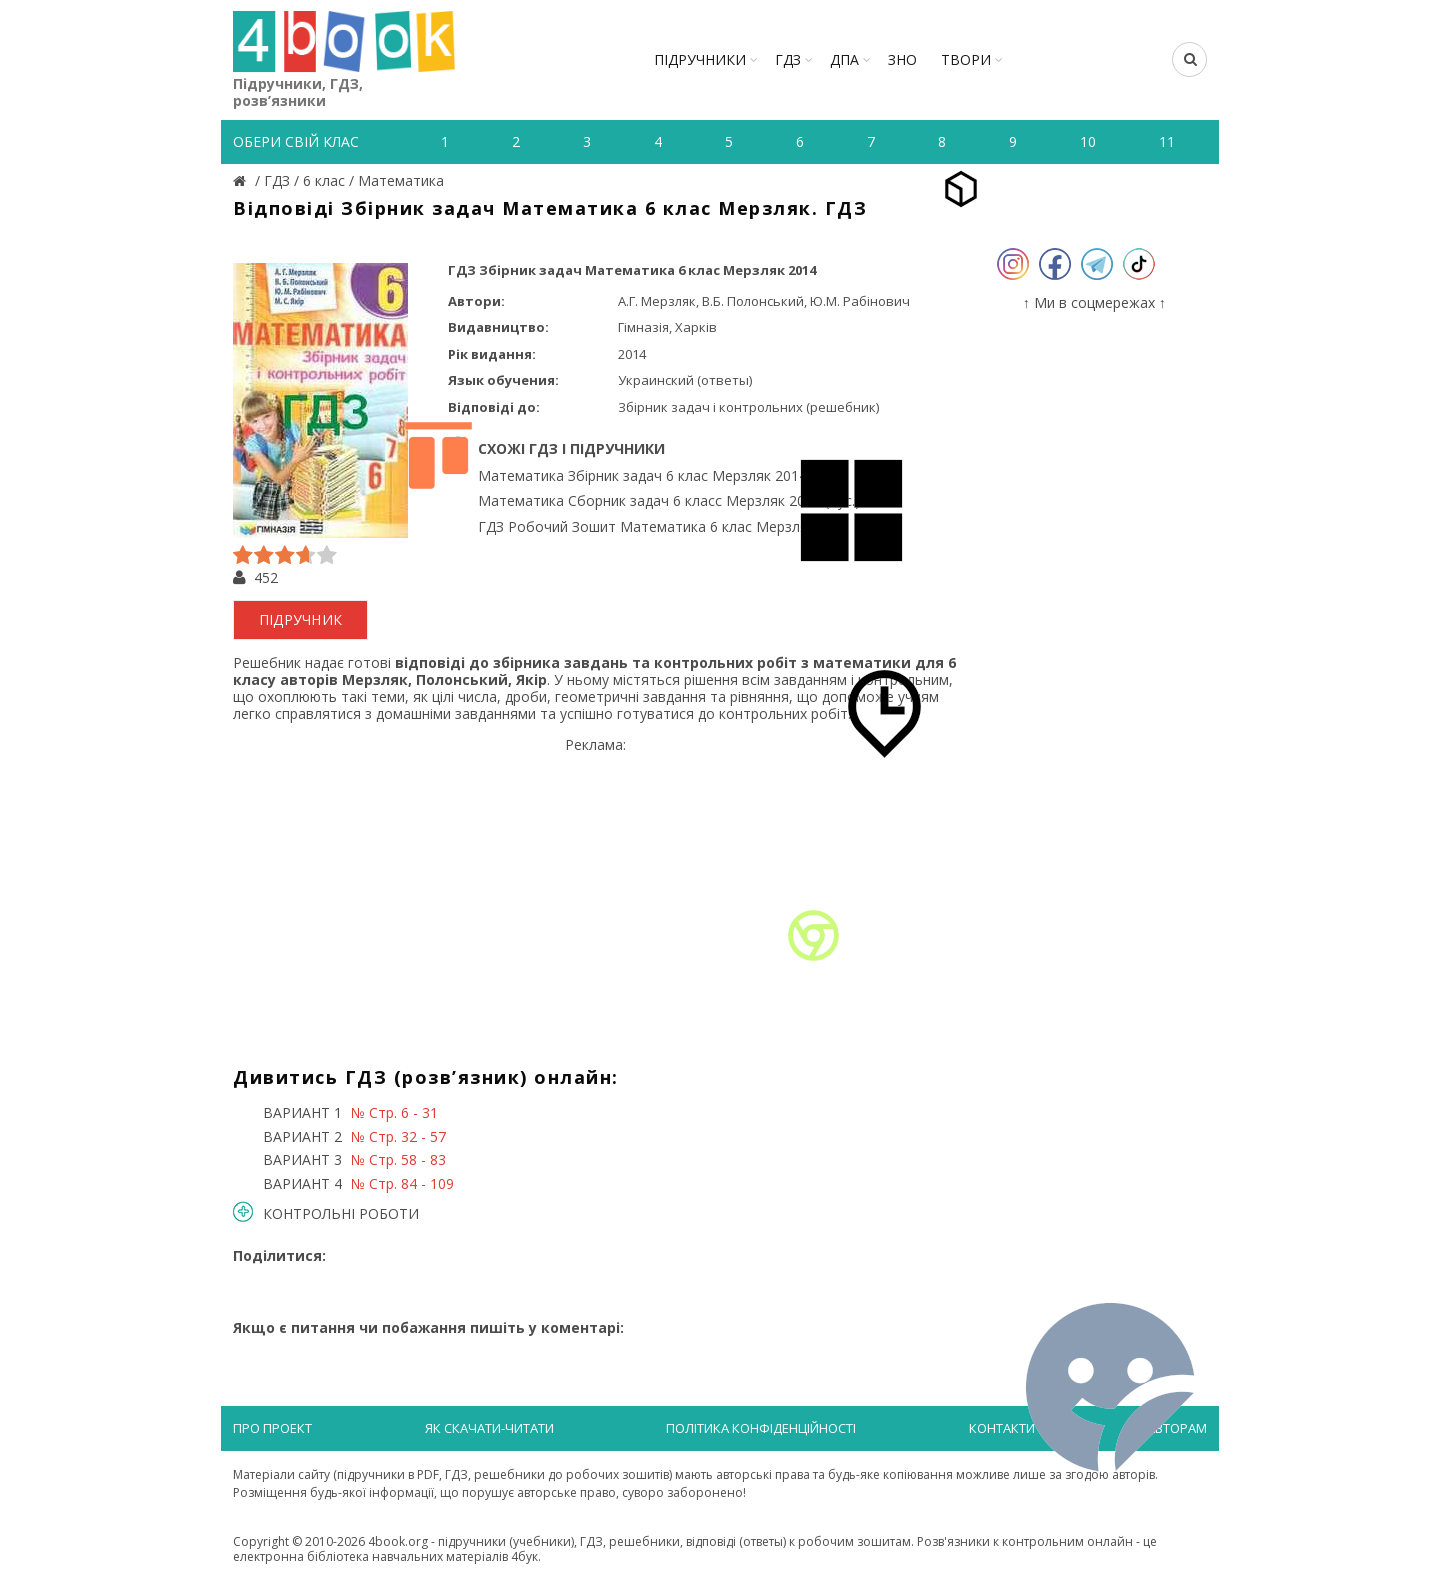 Image resolution: width=1440 pixels, height=1579 pixels. I want to click on align items to the top of the container, so click(438, 455).